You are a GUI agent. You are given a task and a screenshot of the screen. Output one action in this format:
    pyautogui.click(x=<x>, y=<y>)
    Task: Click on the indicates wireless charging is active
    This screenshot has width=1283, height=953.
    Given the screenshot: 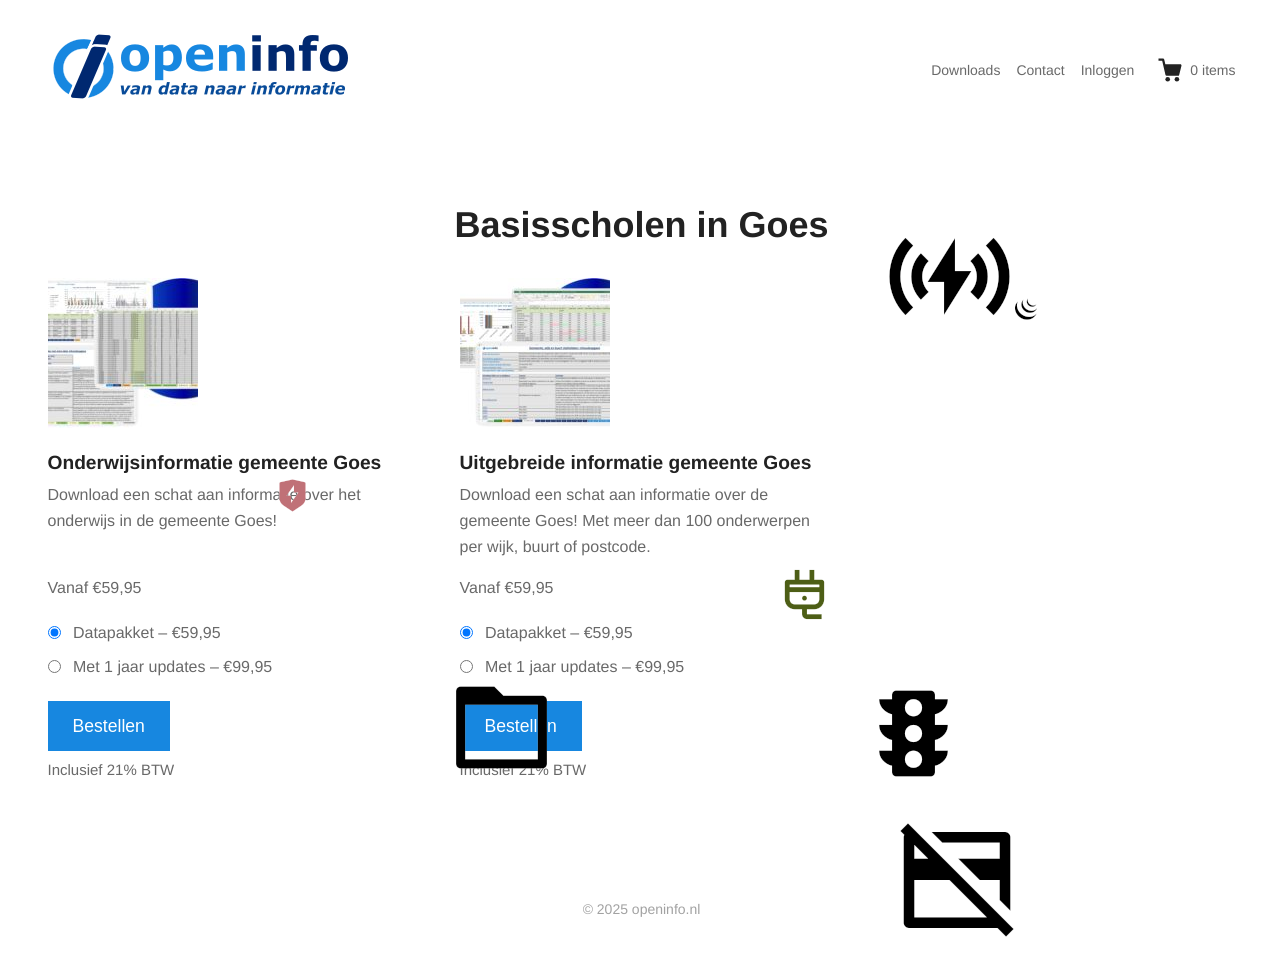 What is the action you would take?
    pyautogui.click(x=949, y=276)
    